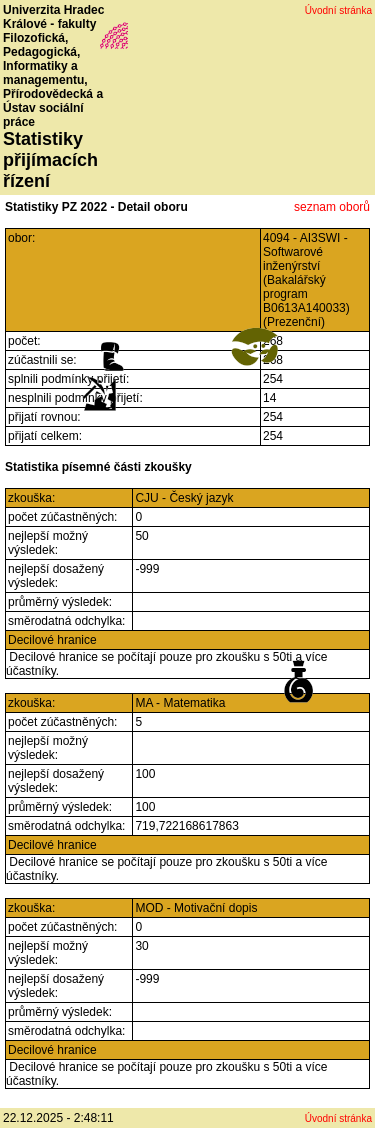 This screenshot has height=1128, width=375. What do you see at coordinates (114, 35) in the screenshot?
I see `indicates a secure or encrypted connection` at bounding box center [114, 35].